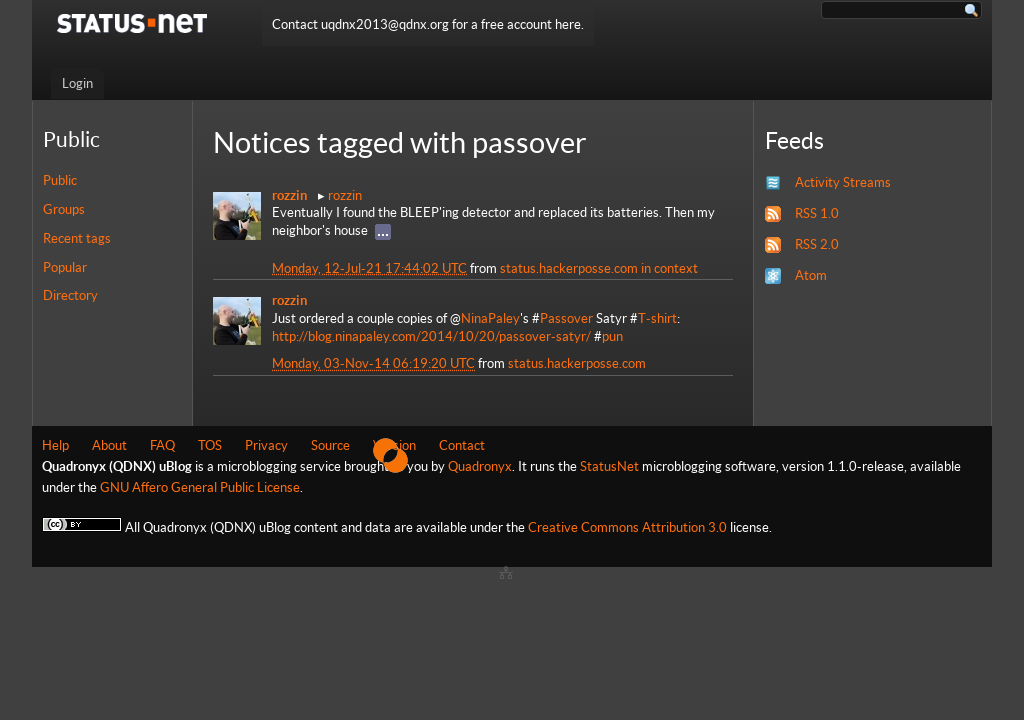 Image resolution: width=1024 pixels, height=720 pixels. I want to click on view network topology or connections, so click(506, 573).